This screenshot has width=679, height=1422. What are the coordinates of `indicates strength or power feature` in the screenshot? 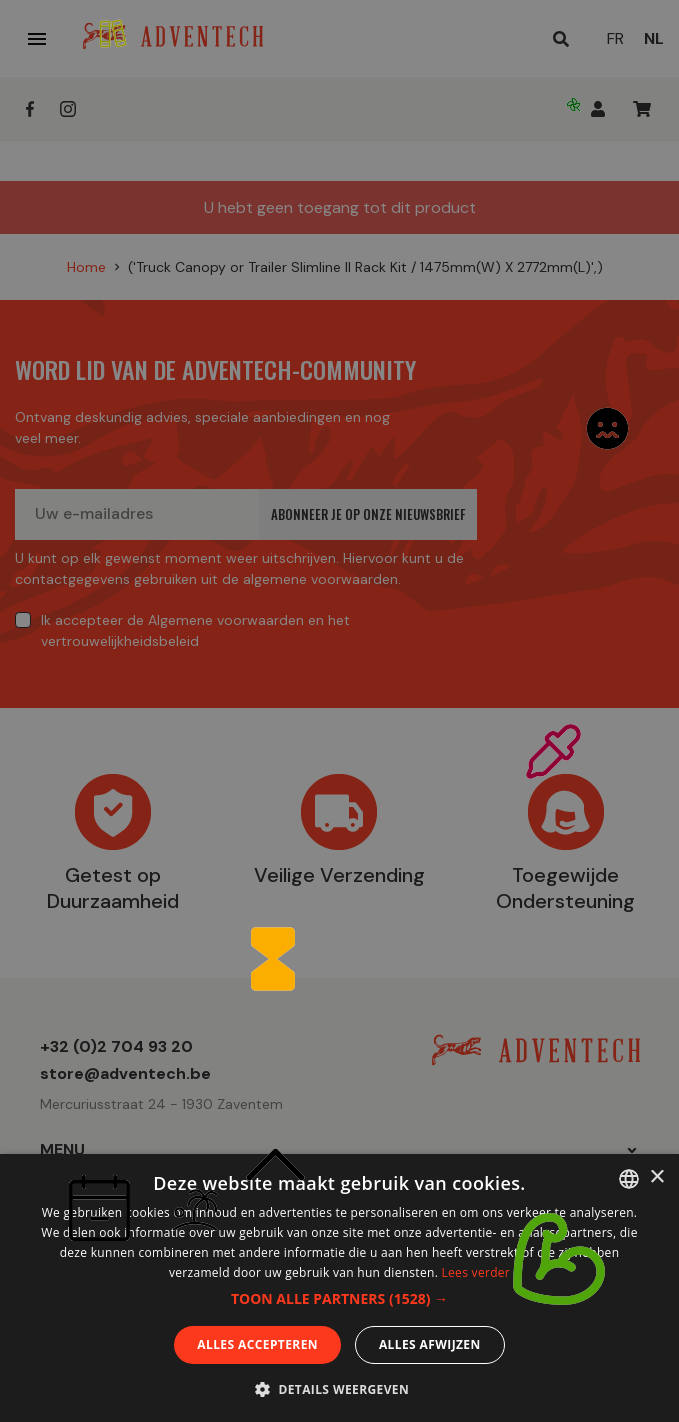 It's located at (559, 1259).